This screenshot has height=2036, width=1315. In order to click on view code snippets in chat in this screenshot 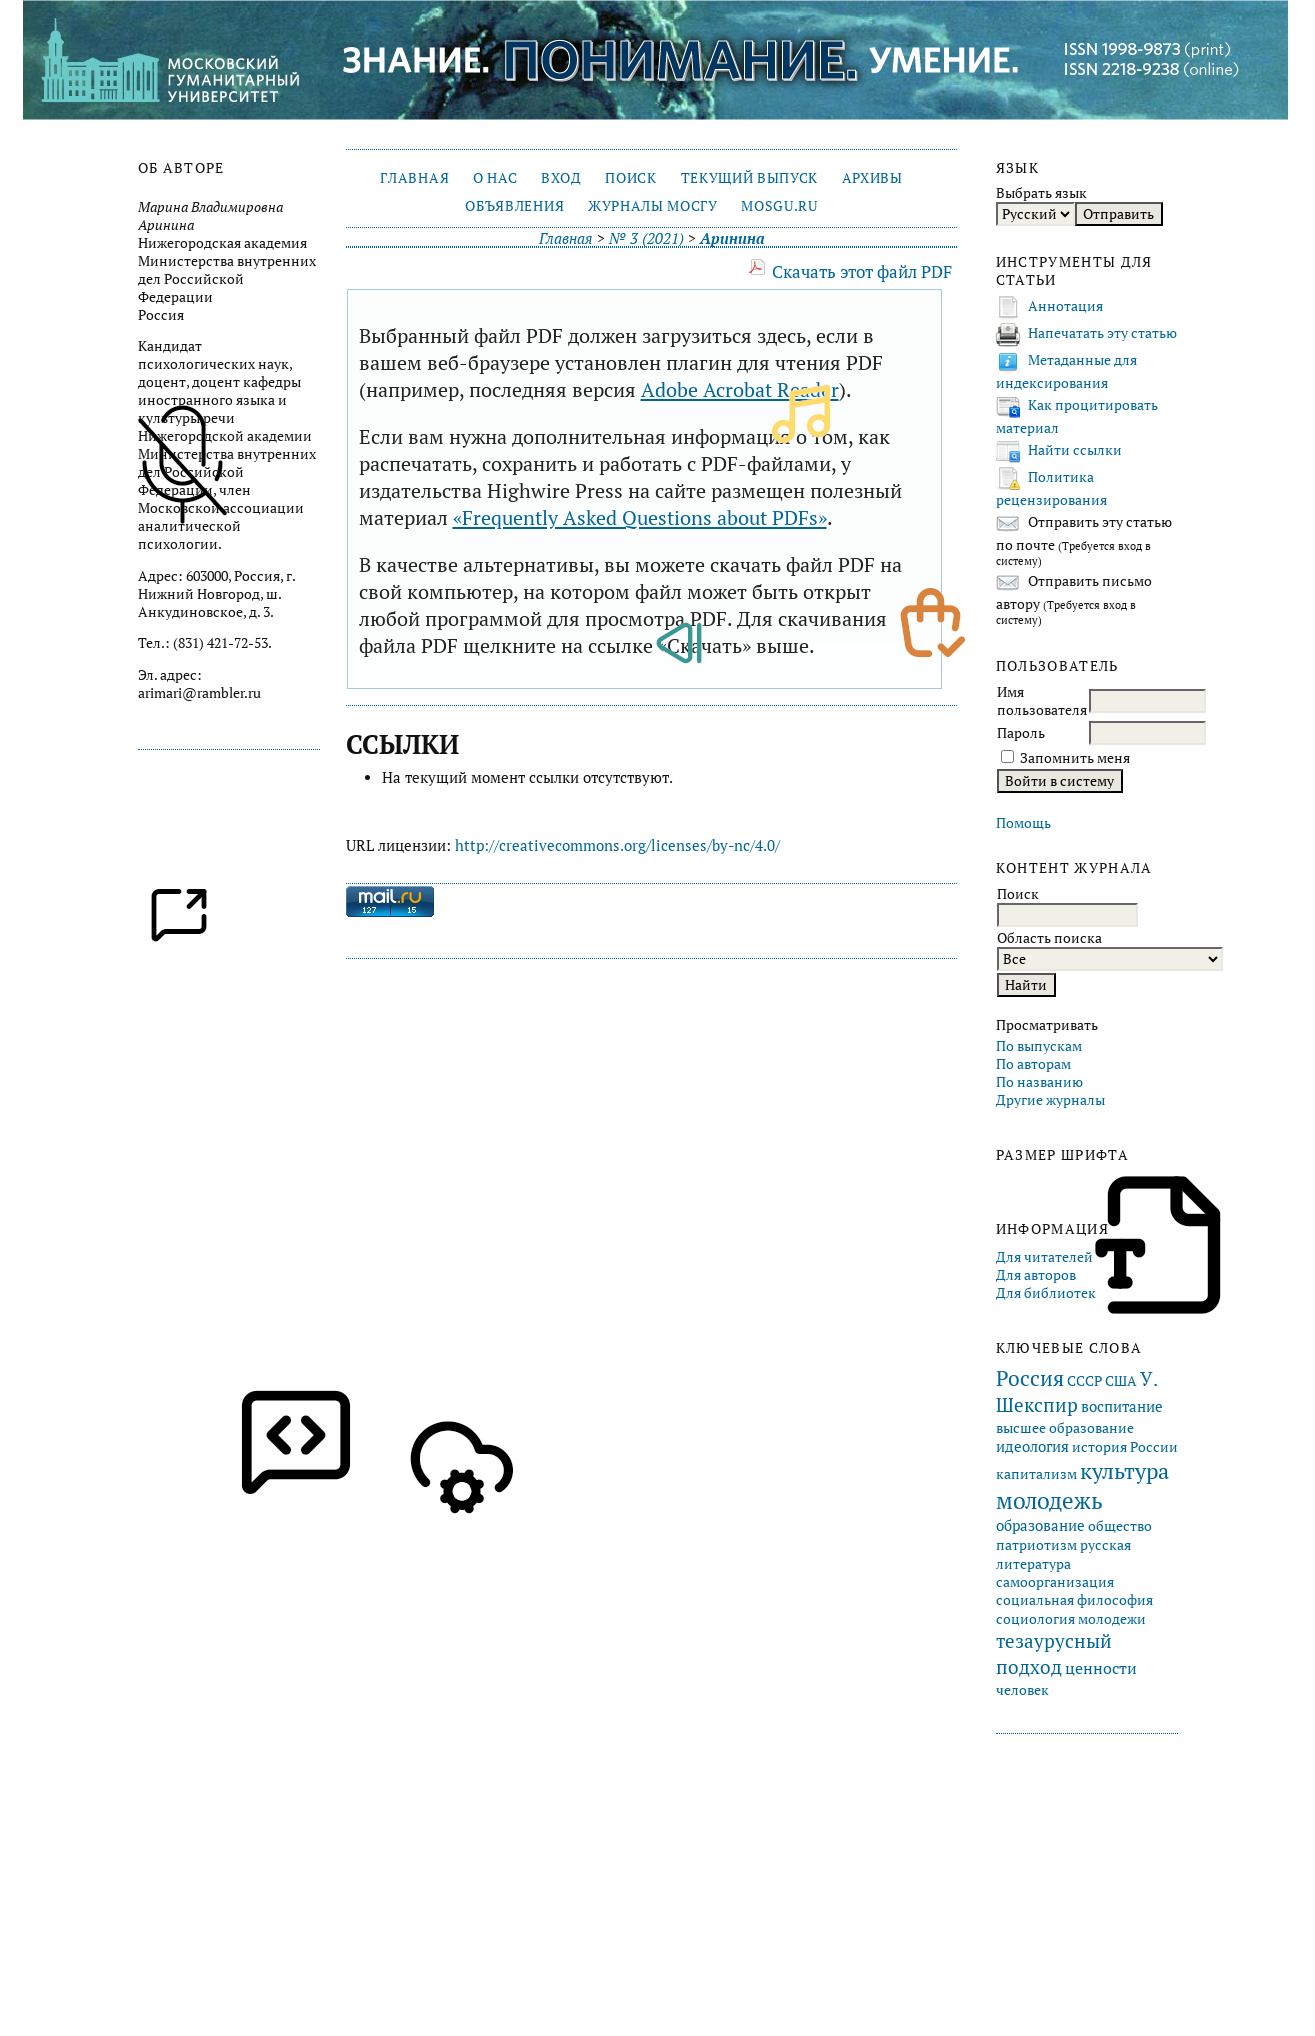, I will do `click(296, 1440)`.